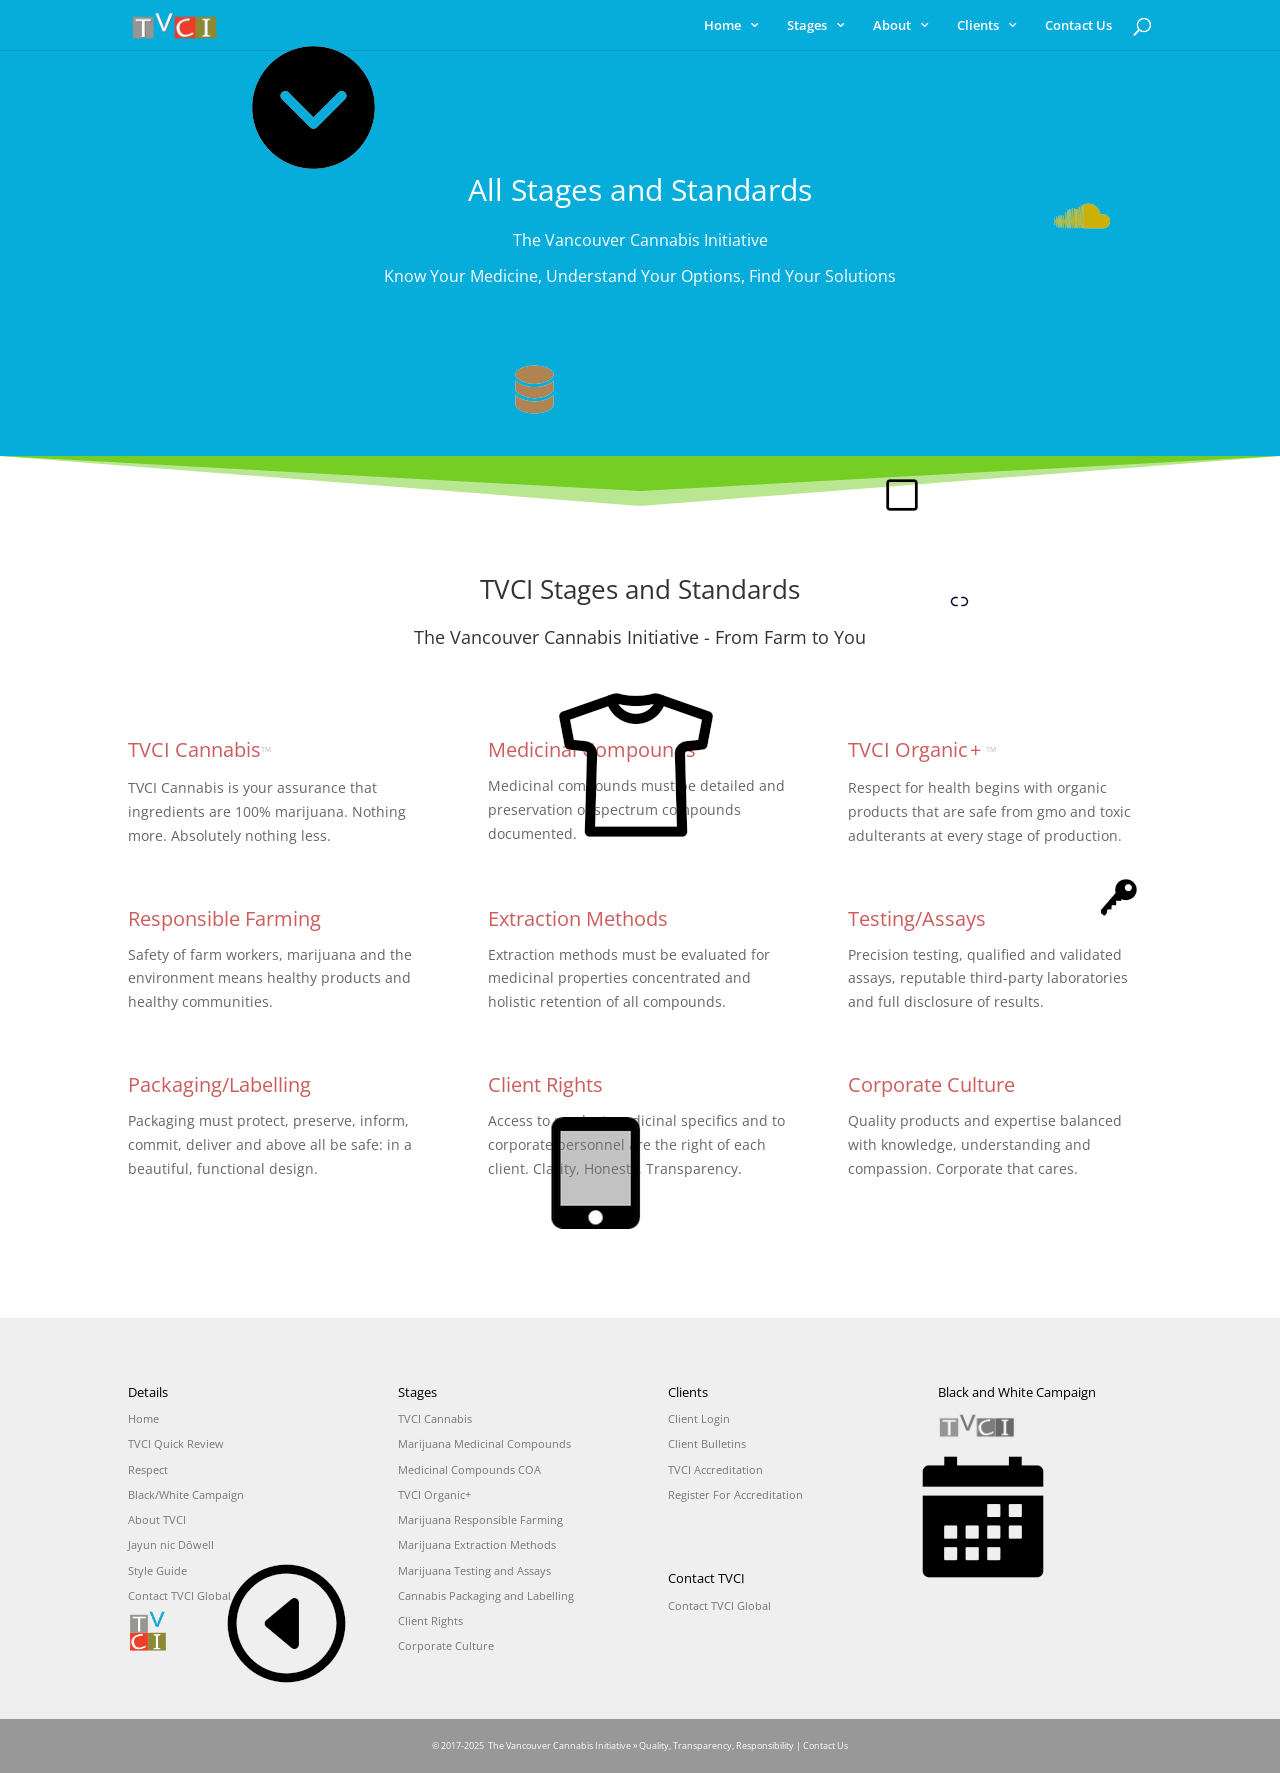  I want to click on open SoundCloud app, so click(1082, 216).